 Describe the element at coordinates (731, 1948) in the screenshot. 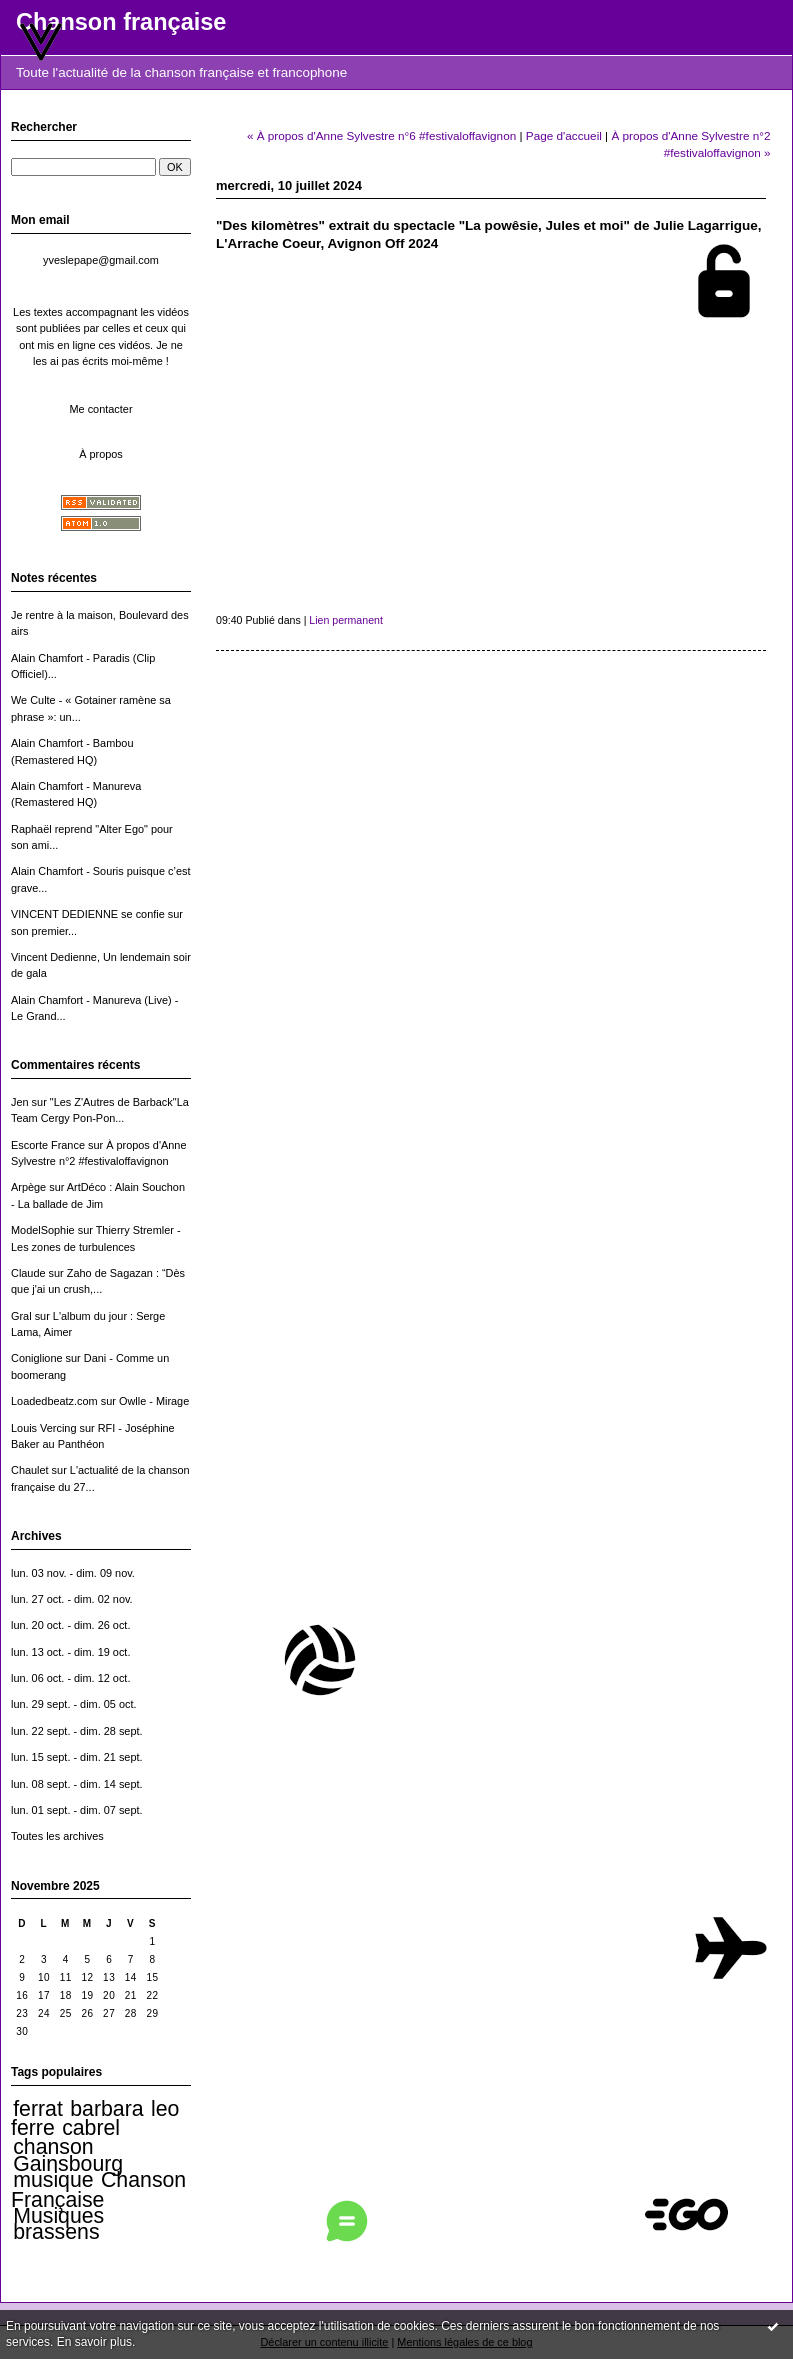

I see `enable airplane mode` at that location.